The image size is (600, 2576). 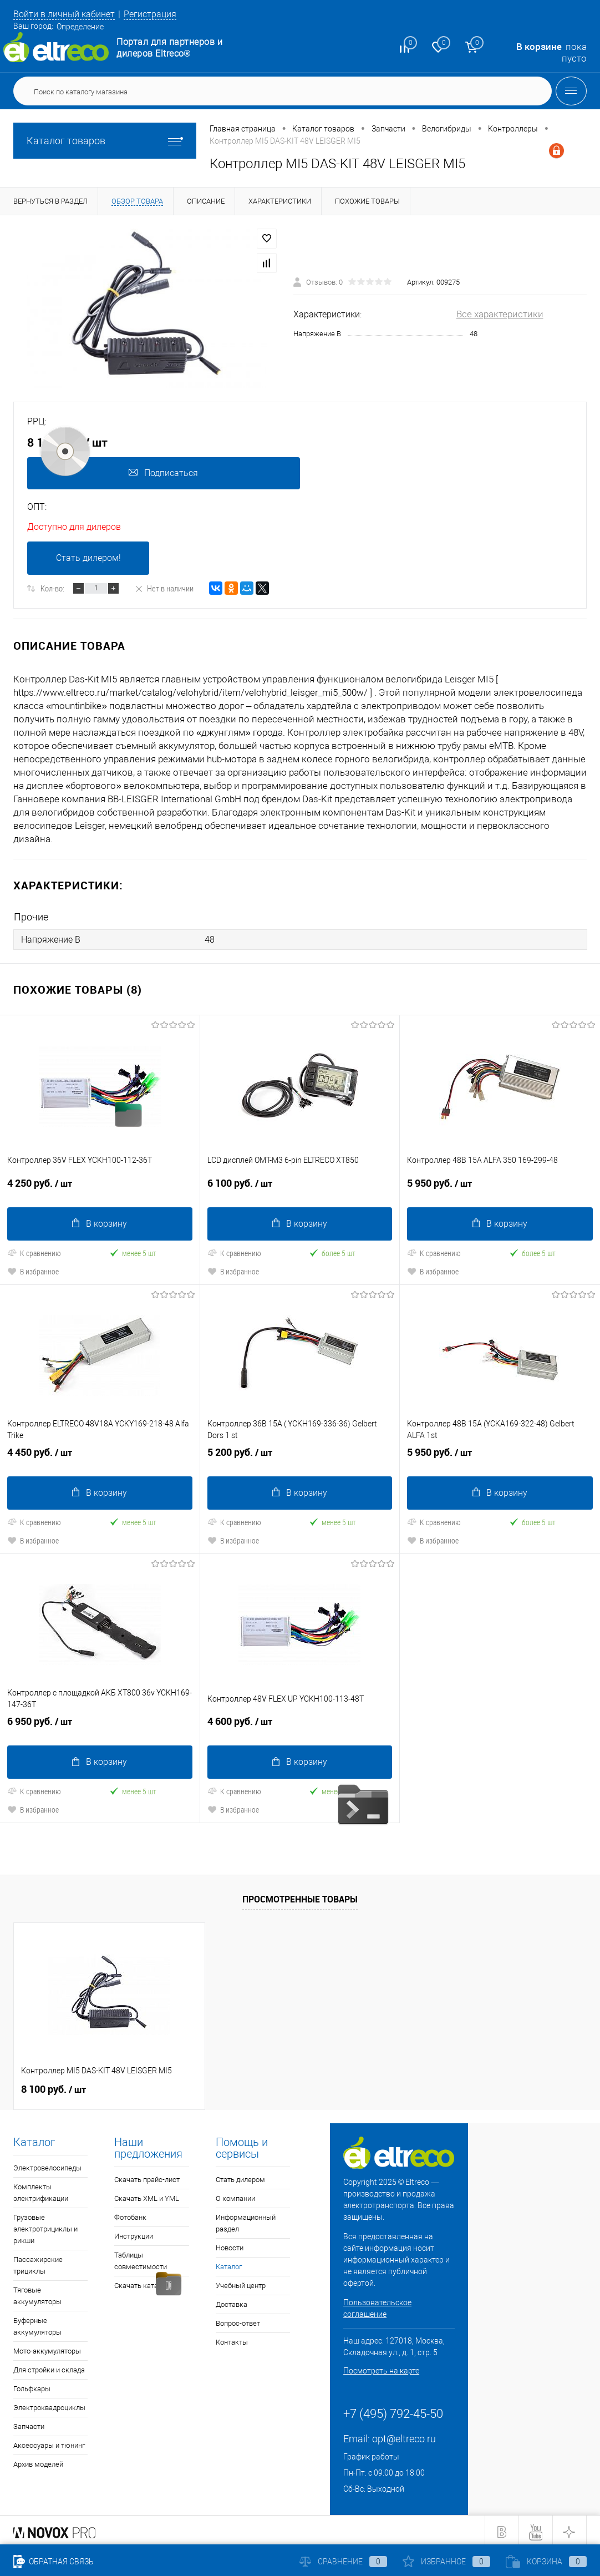 What do you see at coordinates (169, 2284) in the screenshot?
I see `access your templates folder` at bounding box center [169, 2284].